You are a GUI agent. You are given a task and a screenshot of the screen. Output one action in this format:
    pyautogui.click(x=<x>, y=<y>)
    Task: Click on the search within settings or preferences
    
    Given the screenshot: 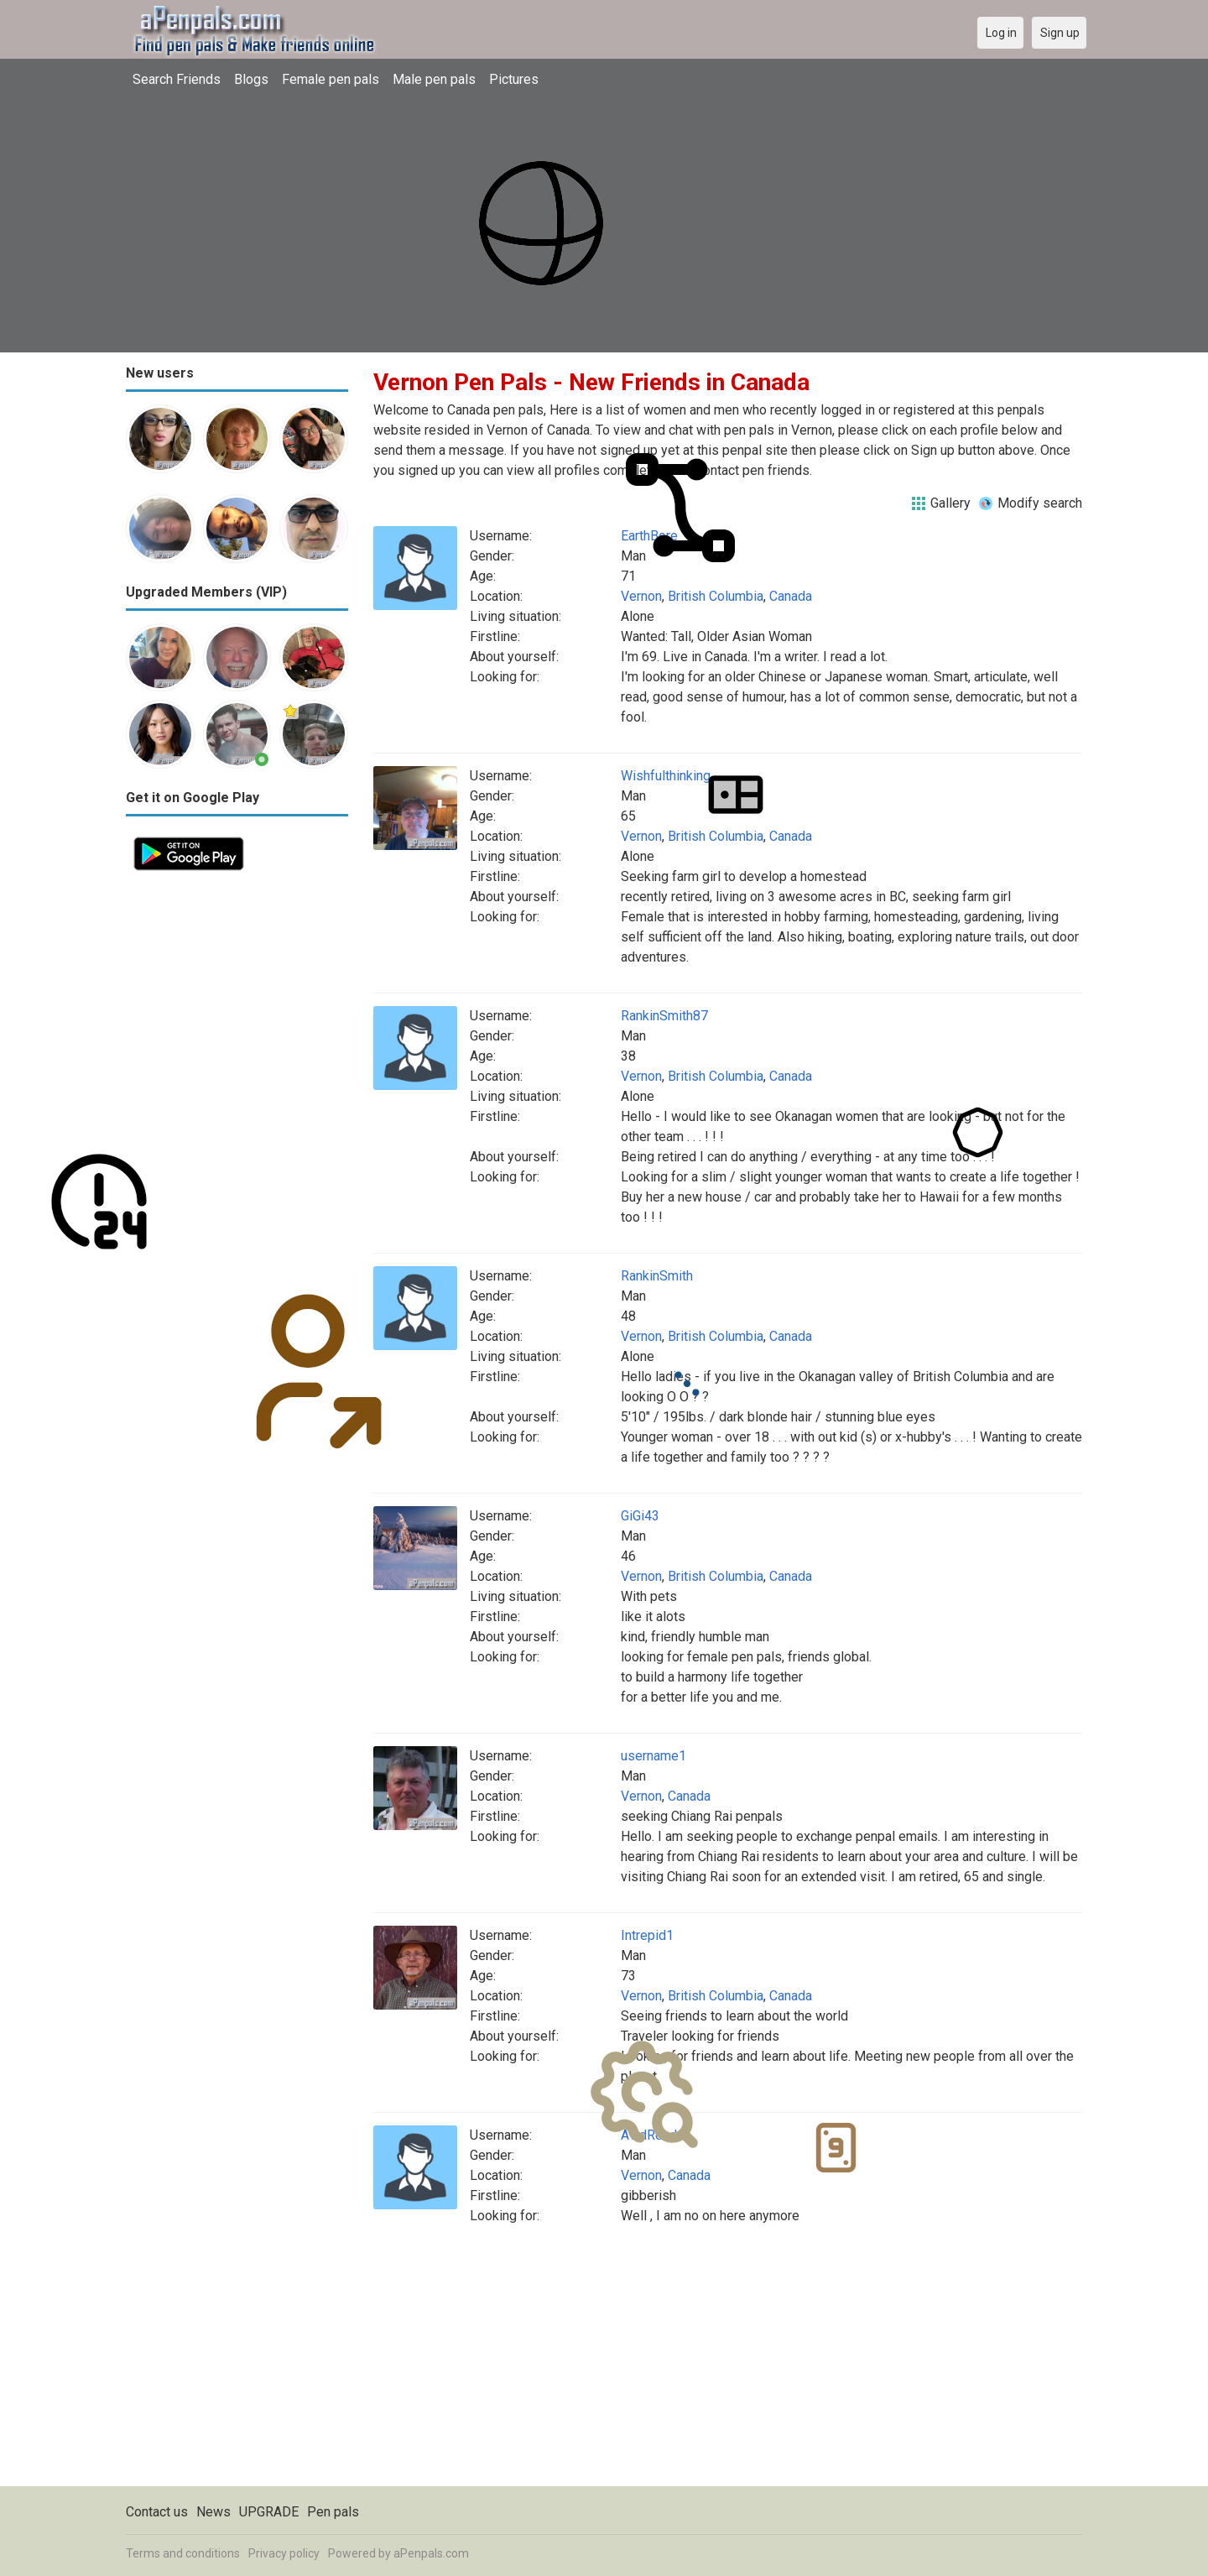 What is the action you would take?
    pyautogui.click(x=642, y=2092)
    